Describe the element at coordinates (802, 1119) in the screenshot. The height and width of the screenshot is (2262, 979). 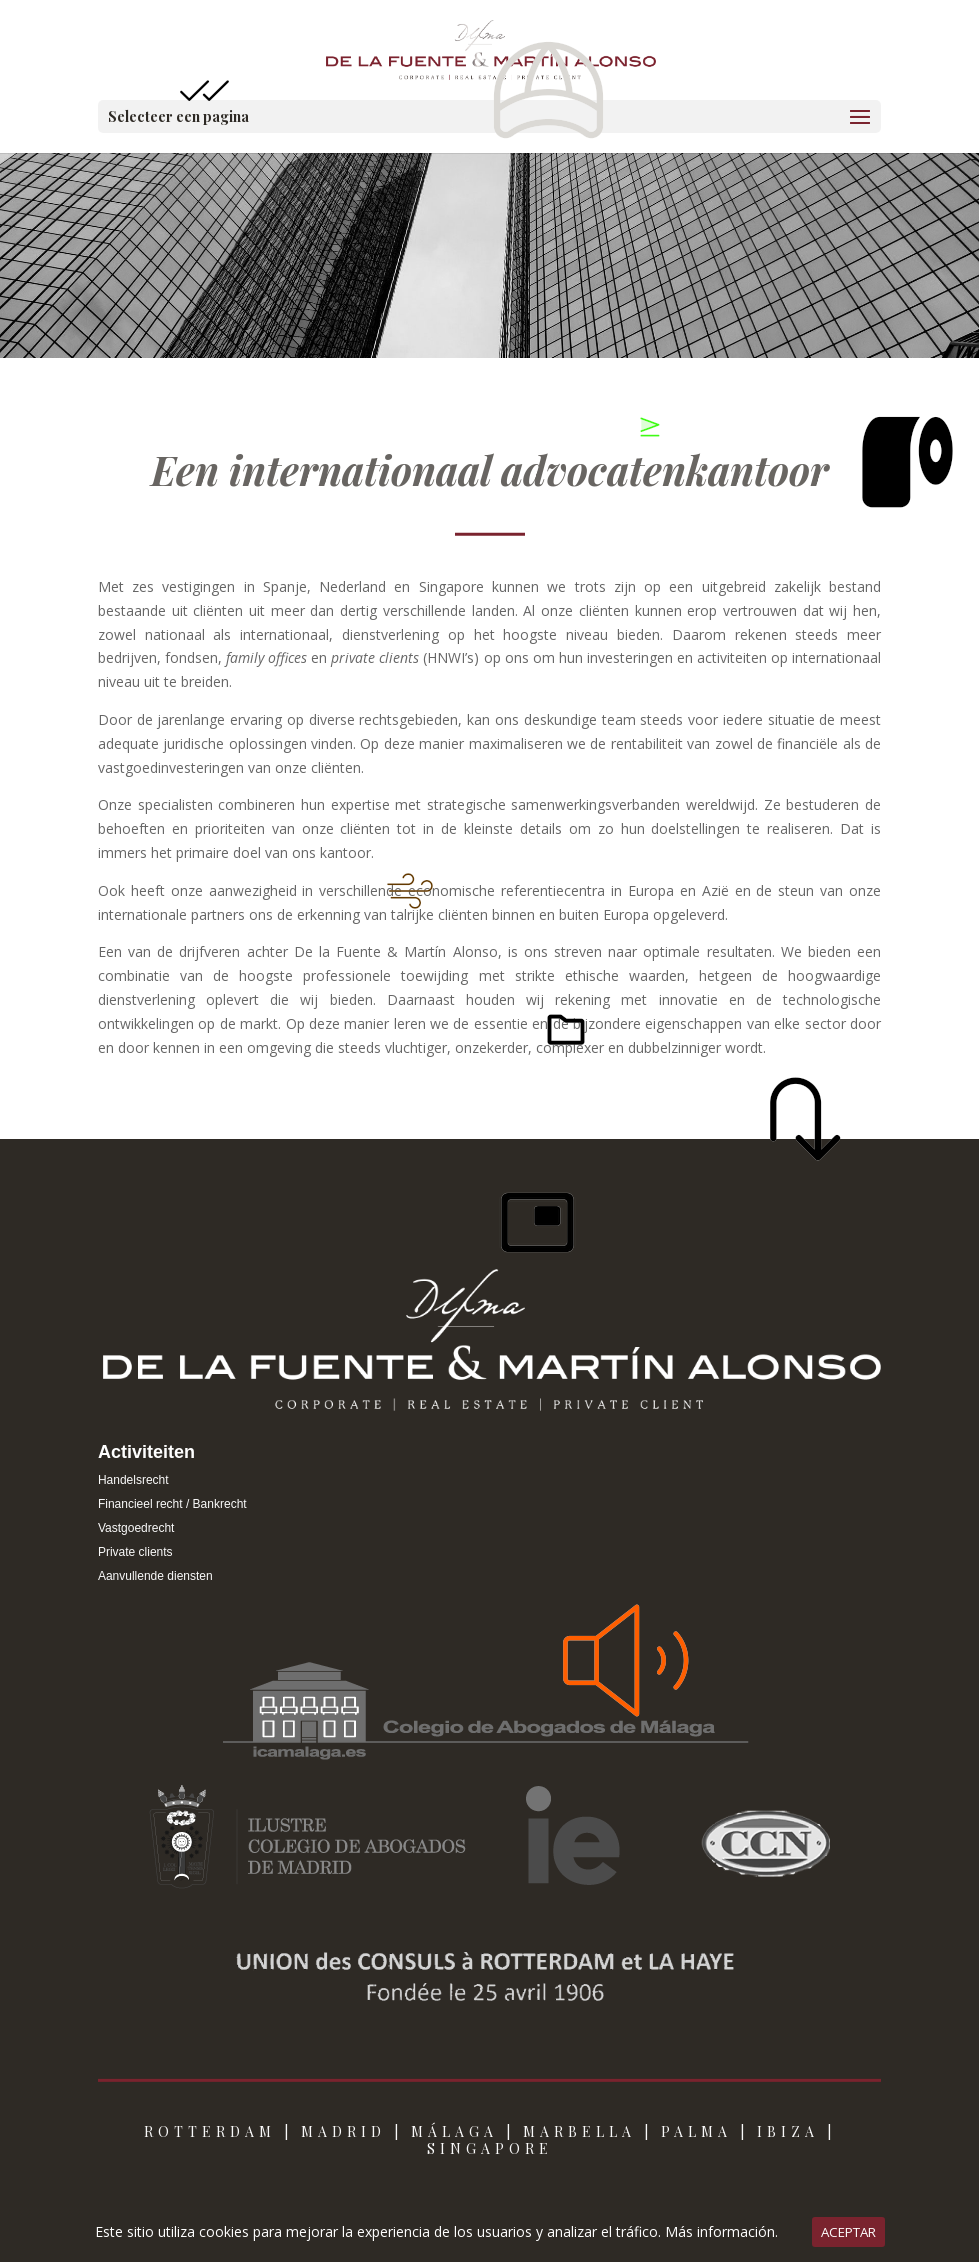
I see `redo or repeat last action` at that location.